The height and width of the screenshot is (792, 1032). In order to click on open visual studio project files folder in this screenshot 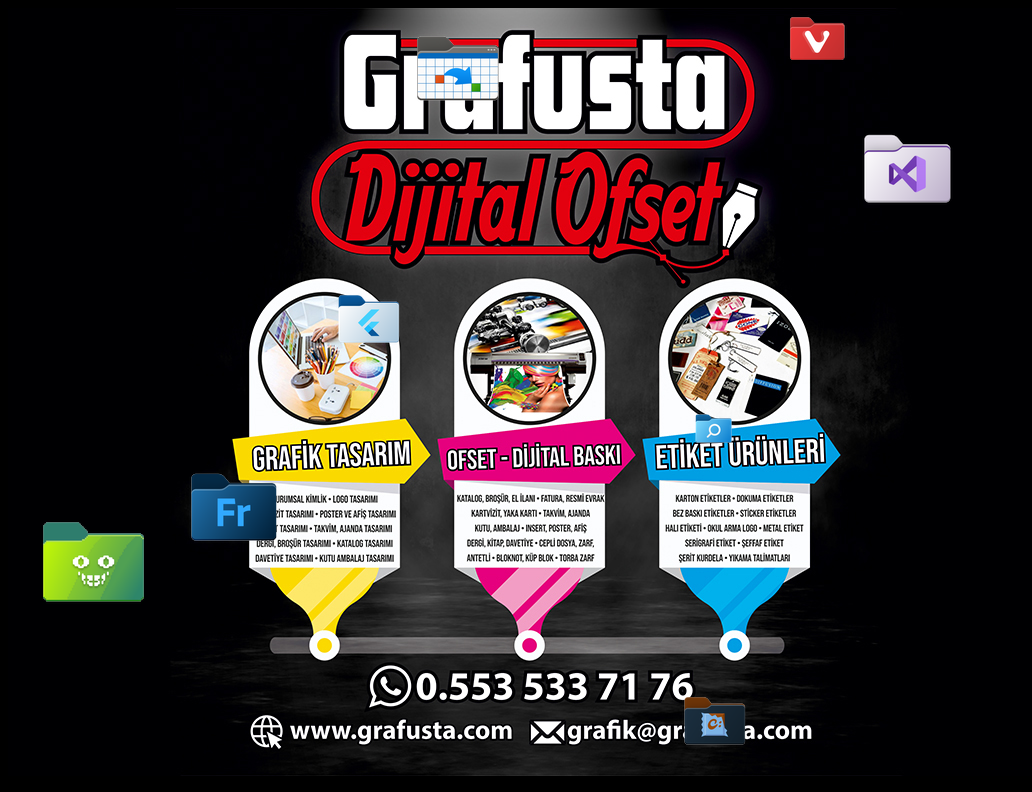, I will do `click(907, 171)`.